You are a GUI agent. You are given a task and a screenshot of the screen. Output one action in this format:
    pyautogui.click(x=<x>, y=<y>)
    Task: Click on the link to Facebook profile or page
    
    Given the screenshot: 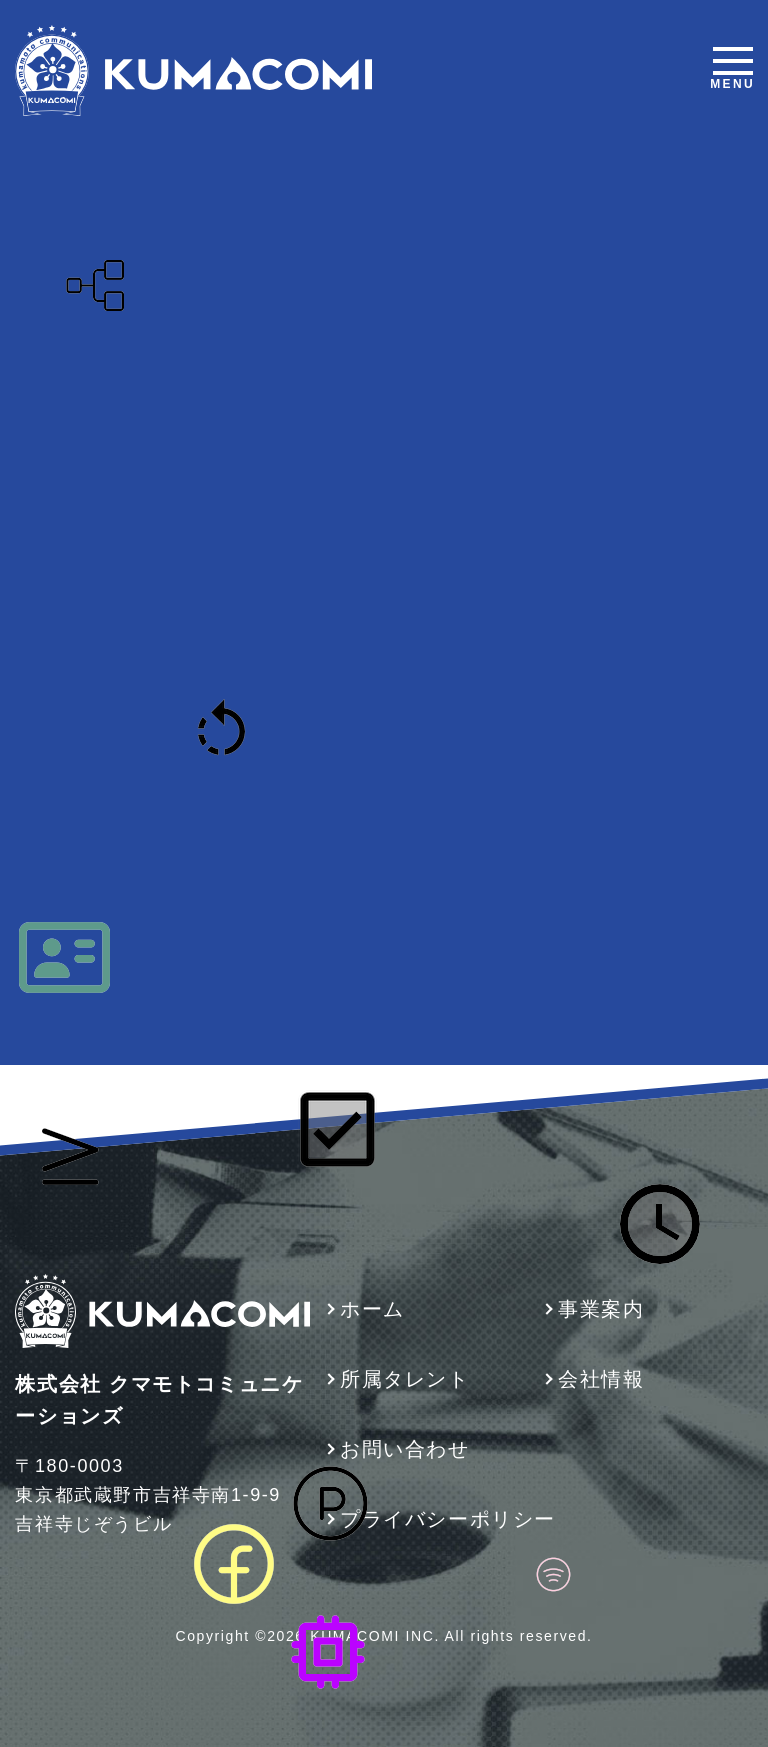 What is the action you would take?
    pyautogui.click(x=234, y=1564)
    